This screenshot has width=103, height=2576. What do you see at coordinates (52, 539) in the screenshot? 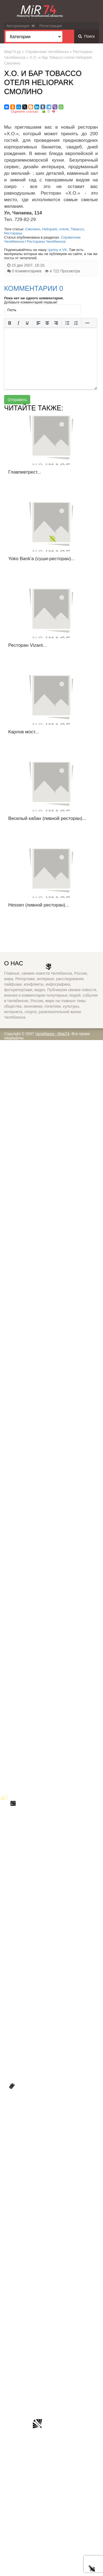
I see `indicates time pressure or countdown in gameplay` at bounding box center [52, 539].